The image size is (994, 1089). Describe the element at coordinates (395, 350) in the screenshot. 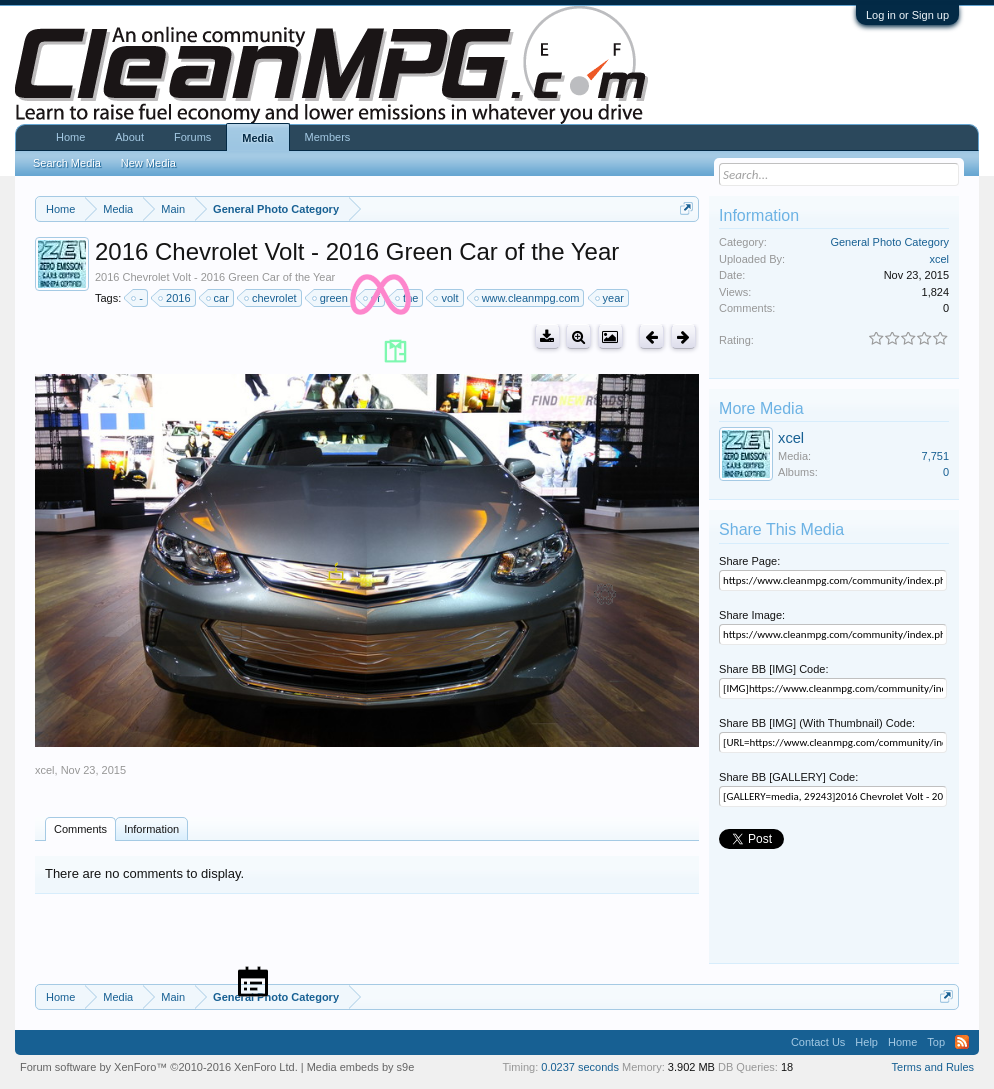

I see `view clothing or apparel options` at that location.